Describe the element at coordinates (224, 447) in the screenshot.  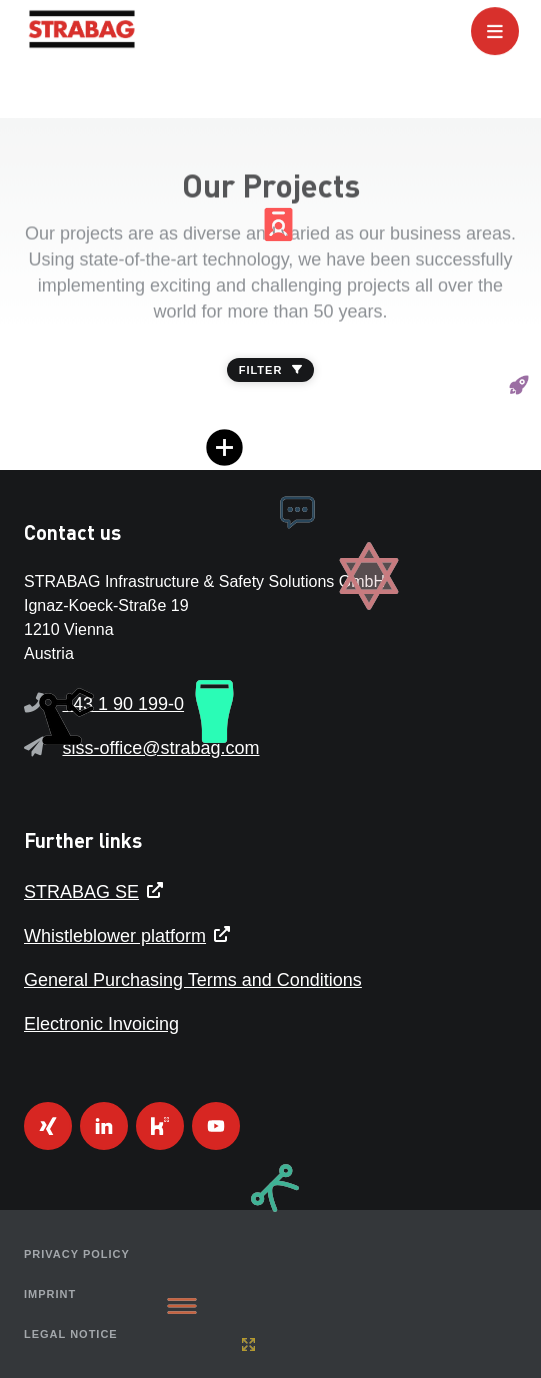
I see `add a new item` at that location.